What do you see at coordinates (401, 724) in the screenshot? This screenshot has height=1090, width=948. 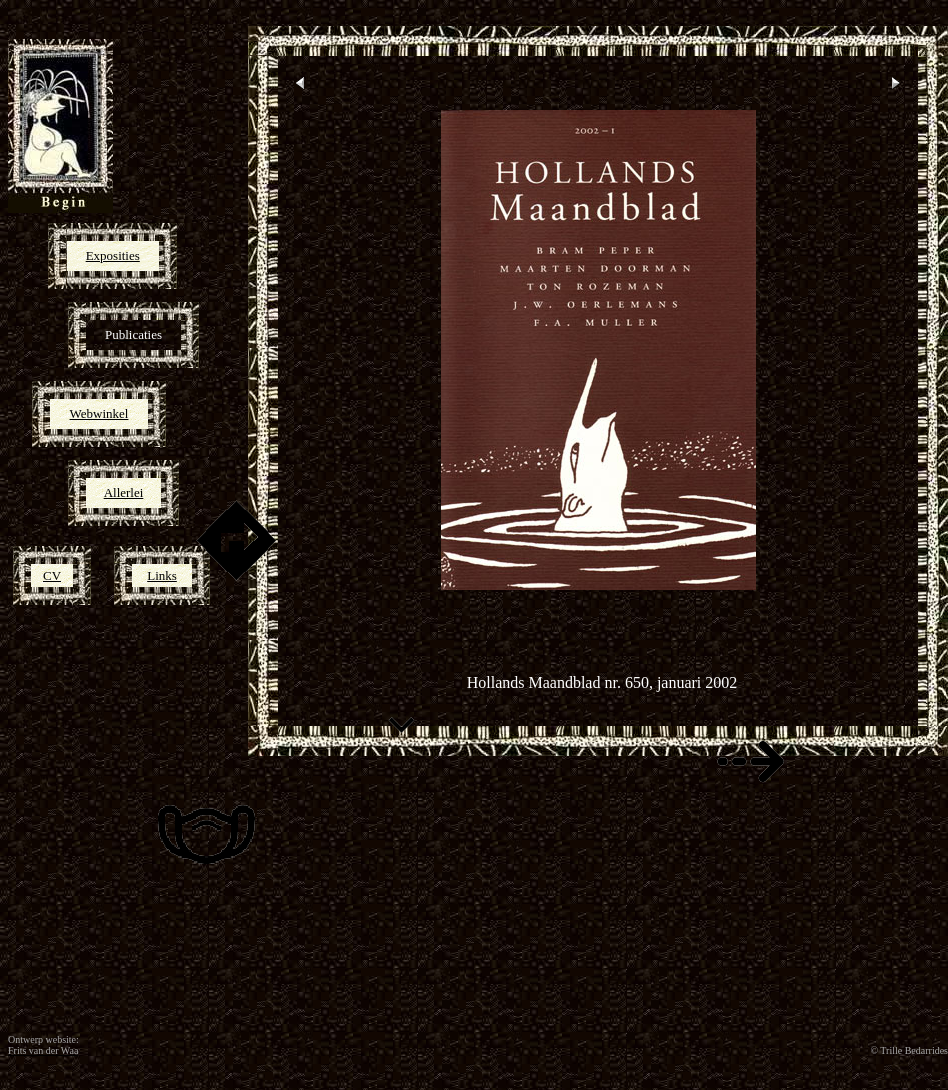 I see `expand a collapsed section or dropdown menu` at bounding box center [401, 724].